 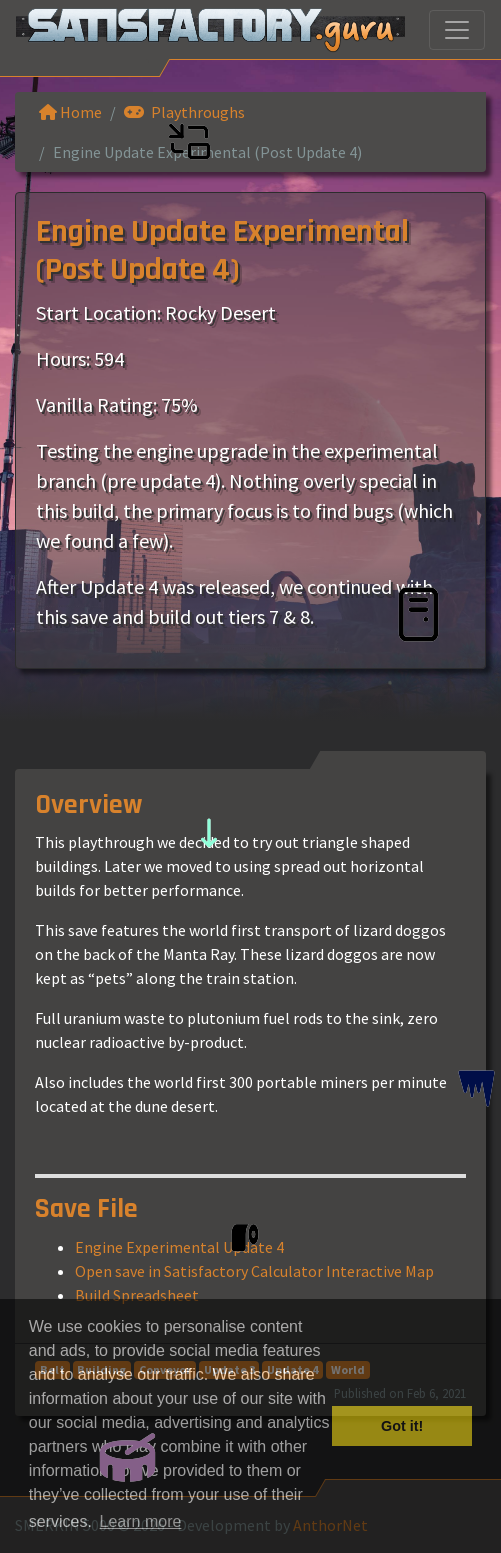 What do you see at coordinates (476, 1088) in the screenshot?
I see `indicates freezing or cold weather conditions` at bounding box center [476, 1088].